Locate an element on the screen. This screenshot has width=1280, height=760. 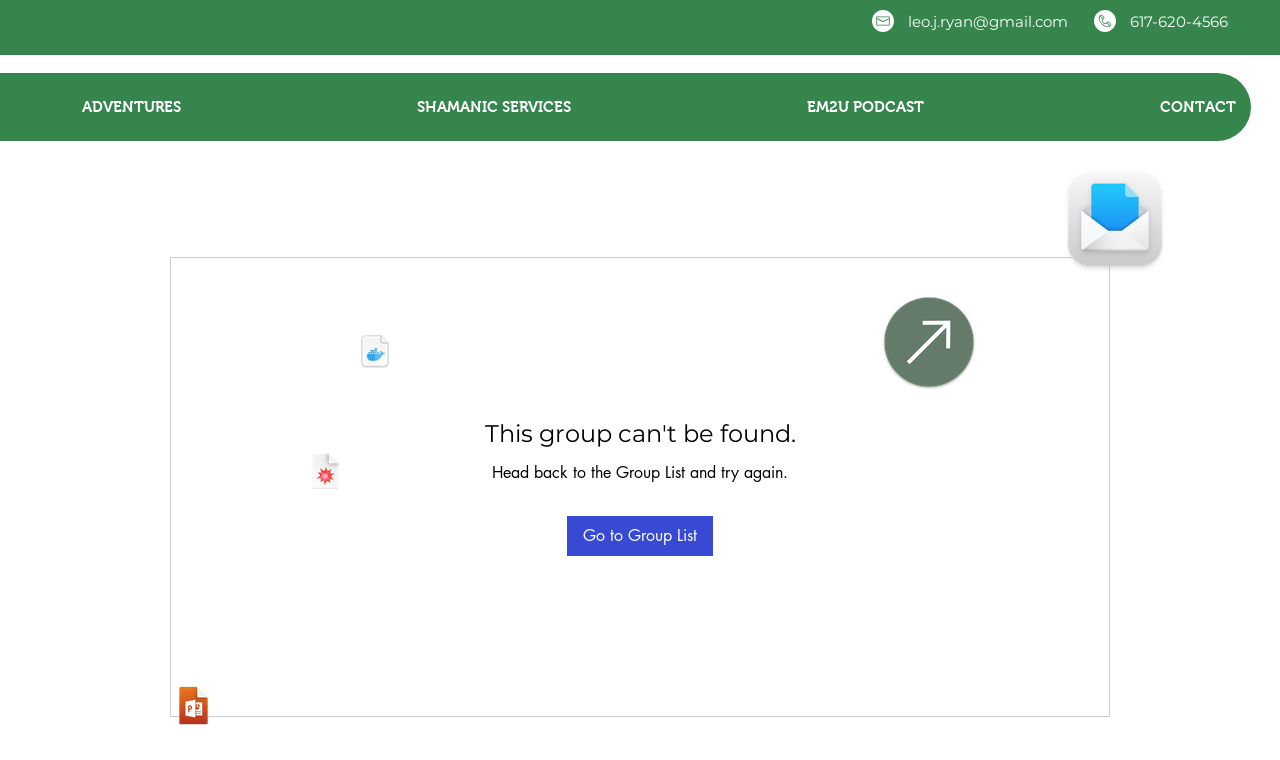
open mailspring email client is located at coordinates (1115, 219).